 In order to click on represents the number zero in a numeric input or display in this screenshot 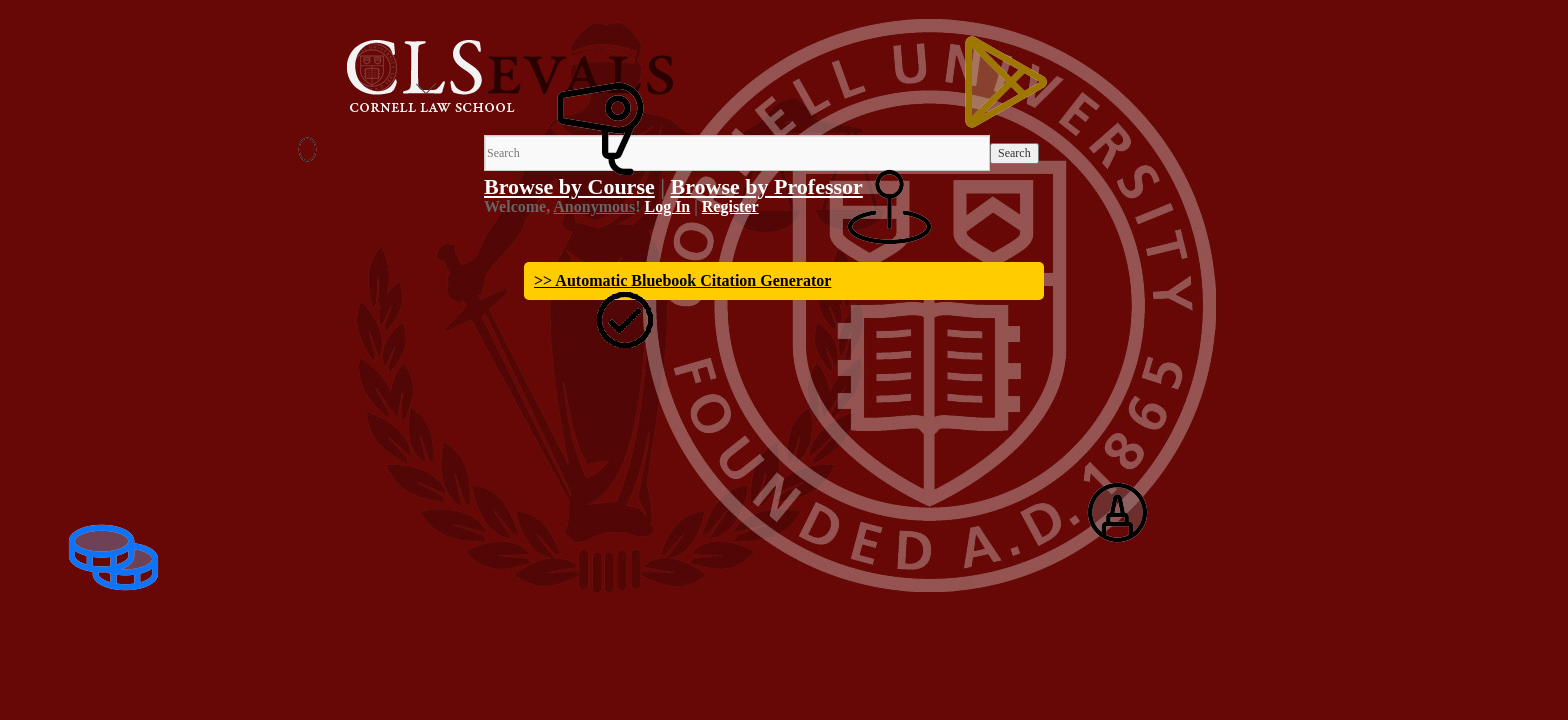, I will do `click(307, 149)`.